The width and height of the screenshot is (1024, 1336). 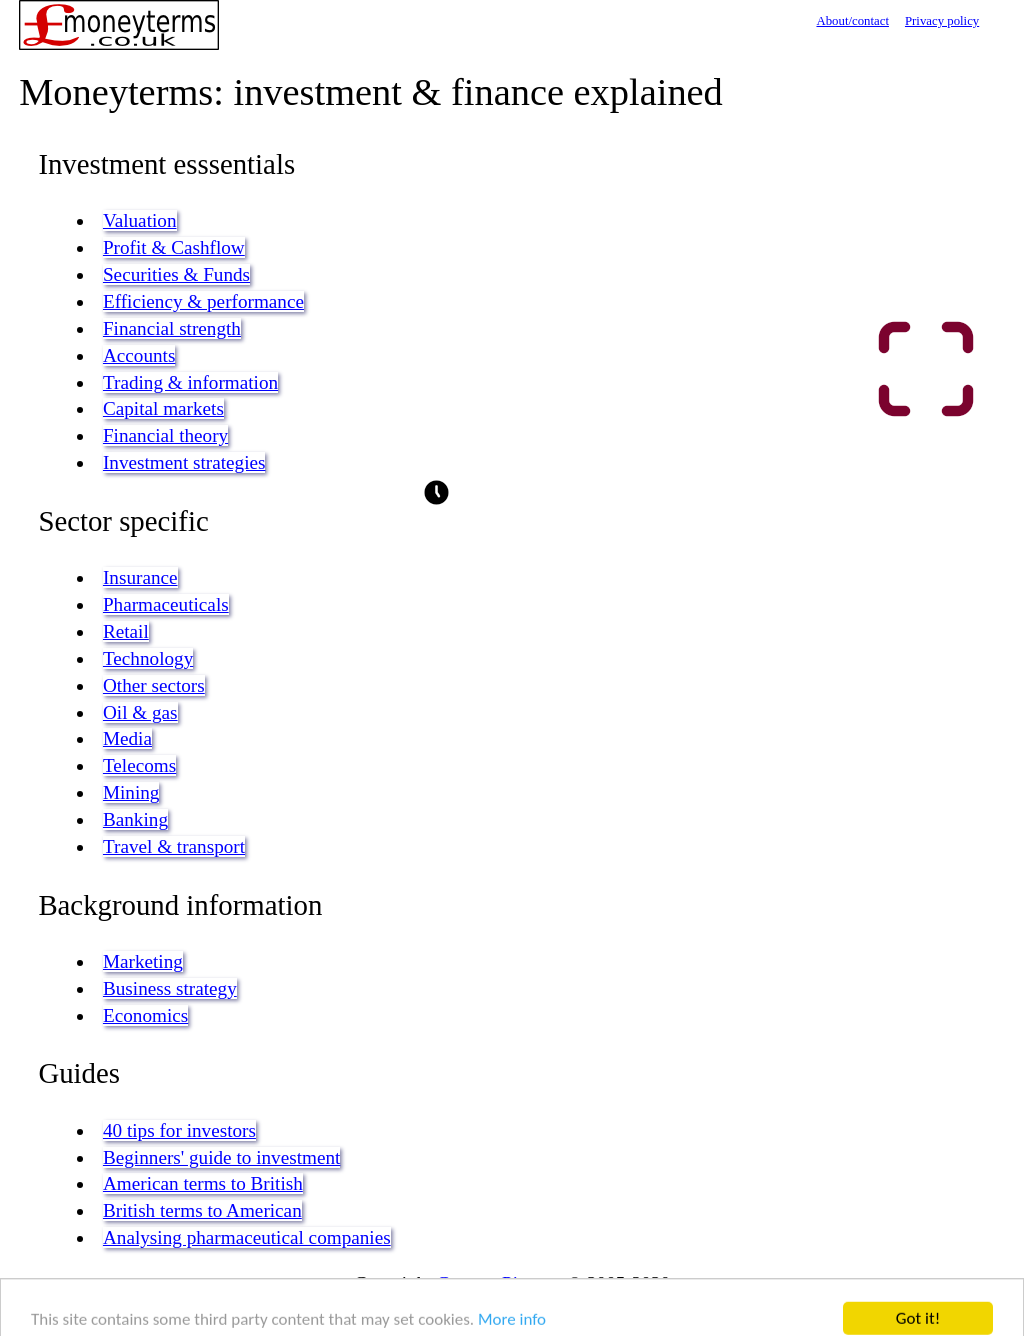 What do you see at coordinates (436, 492) in the screenshot?
I see `indicates the current time or timestamp` at bounding box center [436, 492].